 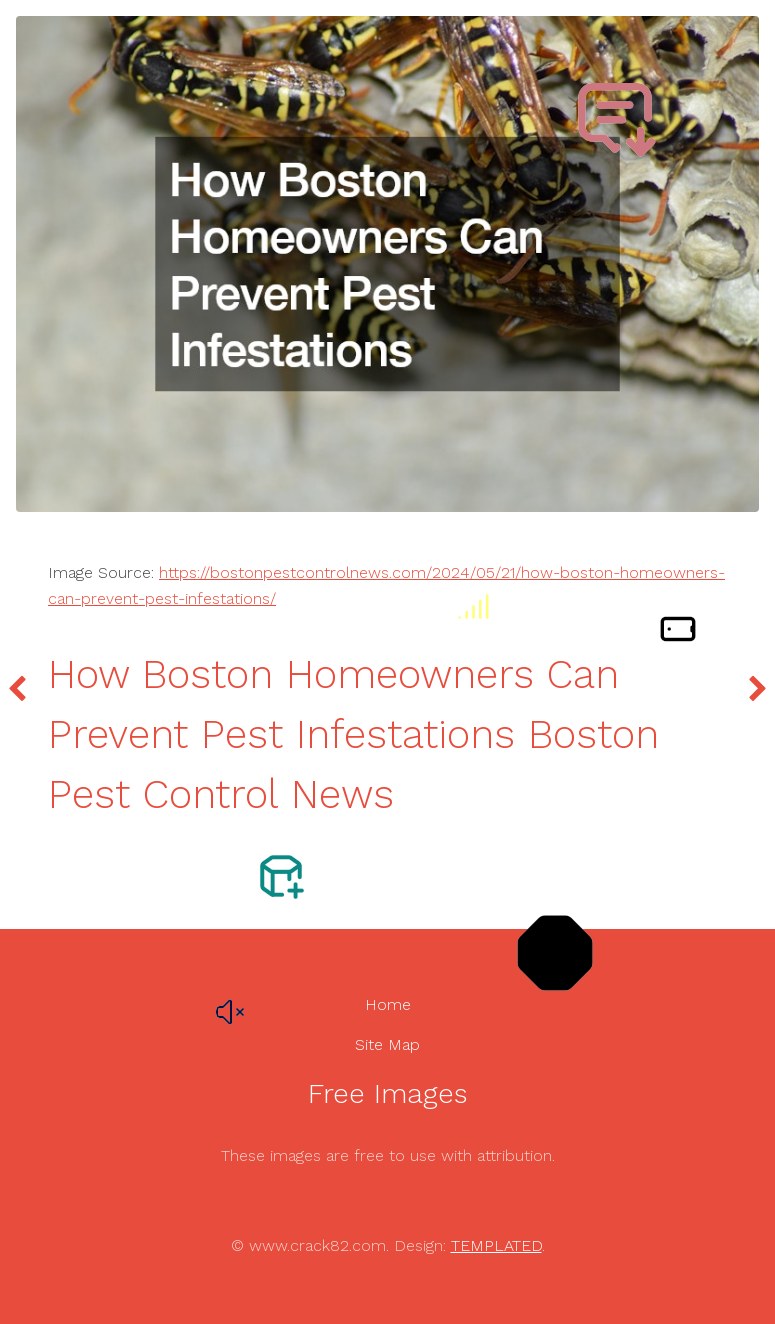 I want to click on rotate device to landscape mode, so click(x=678, y=629).